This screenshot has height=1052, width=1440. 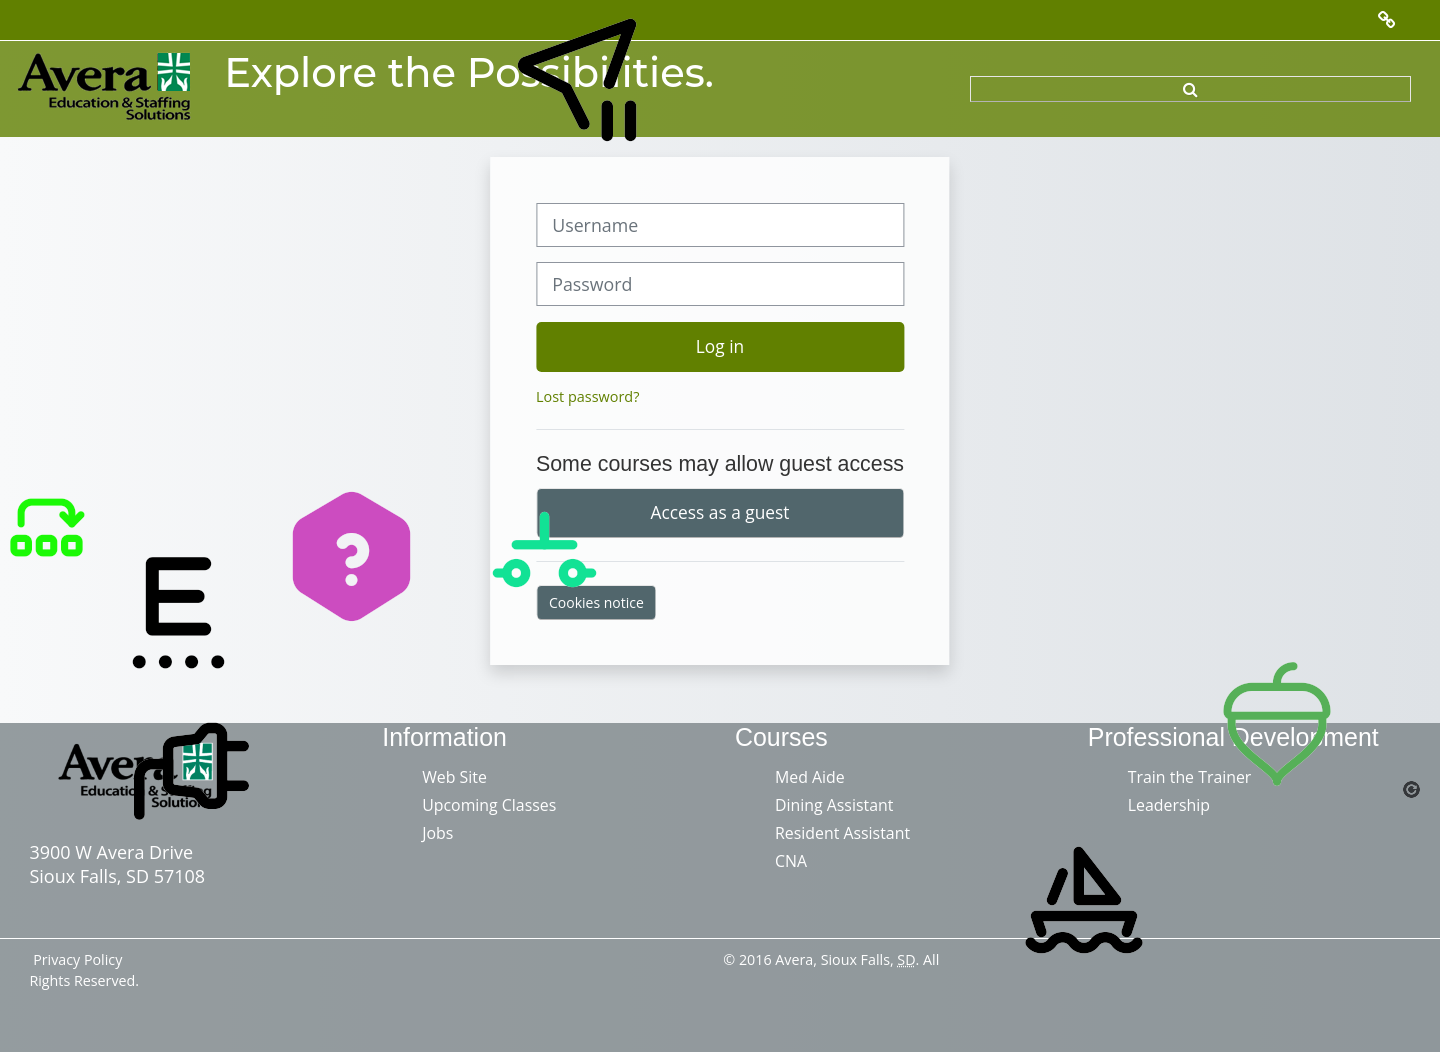 What do you see at coordinates (1084, 900) in the screenshot?
I see `access sailing or boating features` at bounding box center [1084, 900].